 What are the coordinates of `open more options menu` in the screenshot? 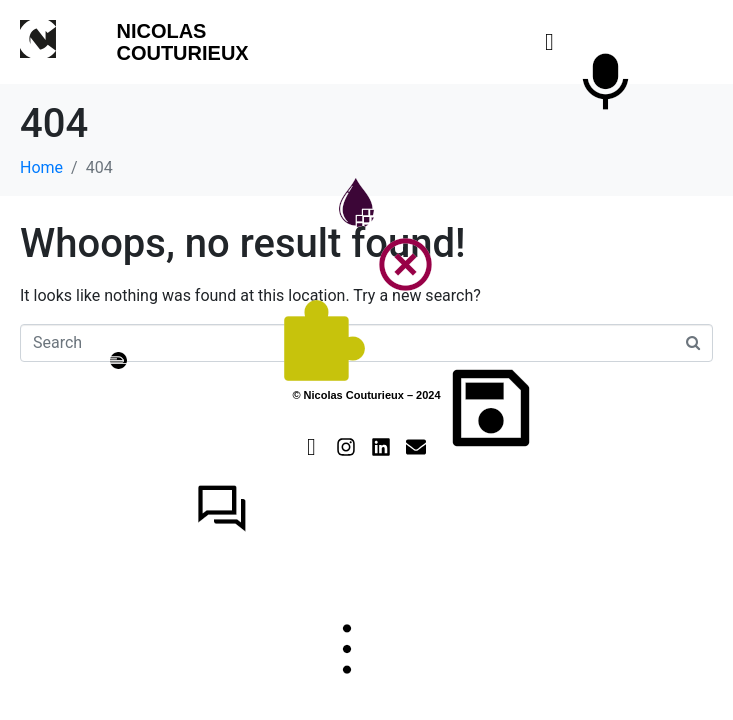 It's located at (347, 649).